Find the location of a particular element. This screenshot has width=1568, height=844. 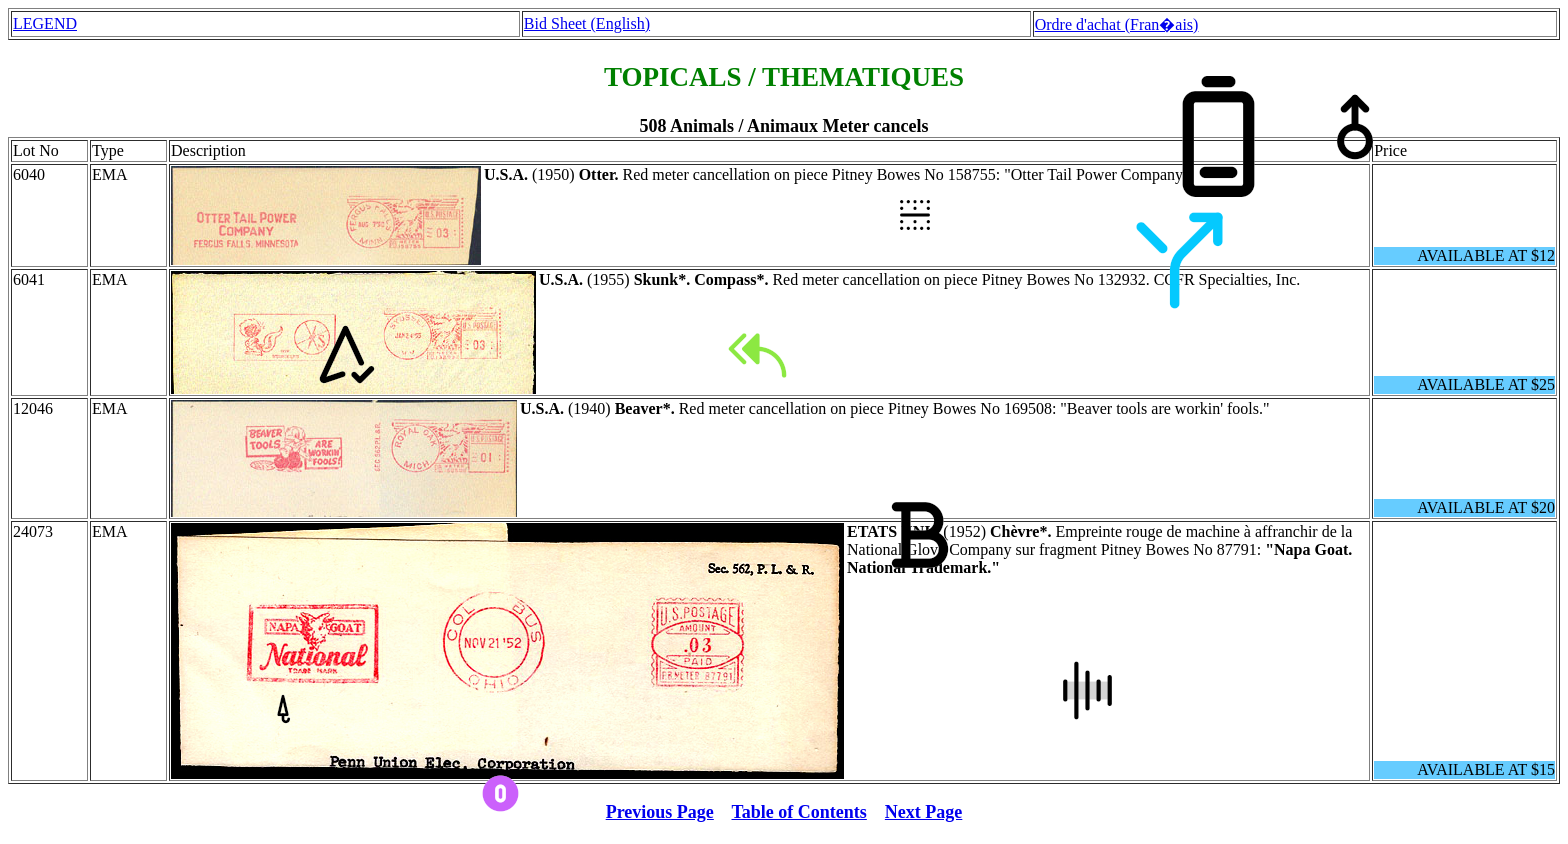

apply bold formatting to selected text is located at coordinates (920, 535).